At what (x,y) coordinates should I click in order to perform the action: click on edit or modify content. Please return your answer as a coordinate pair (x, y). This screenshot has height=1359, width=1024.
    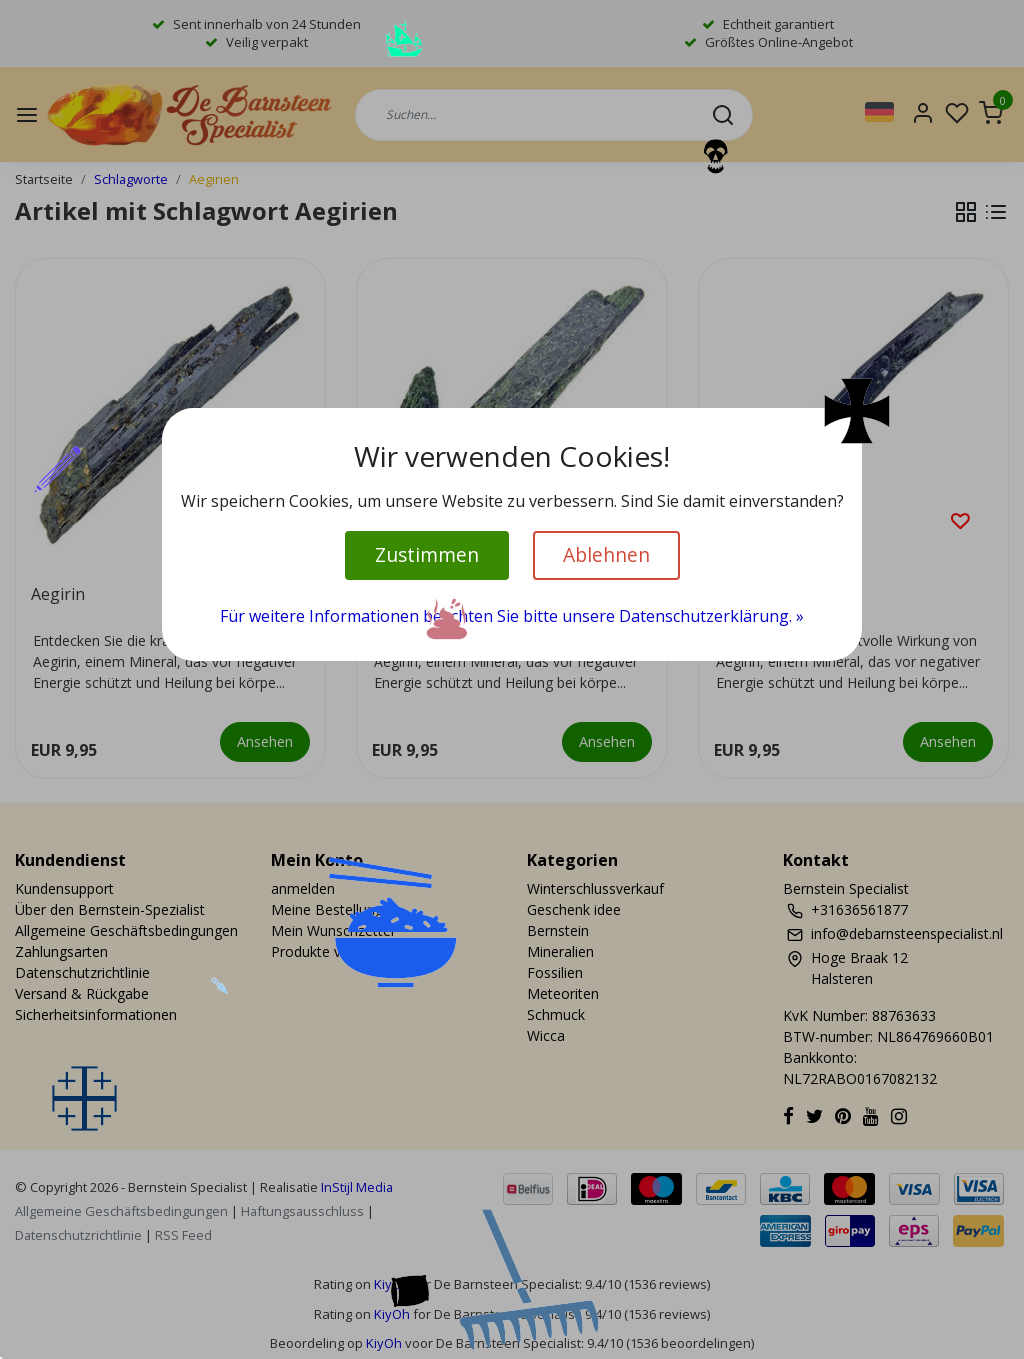
    Looking at the image, I should click on (57, 469).